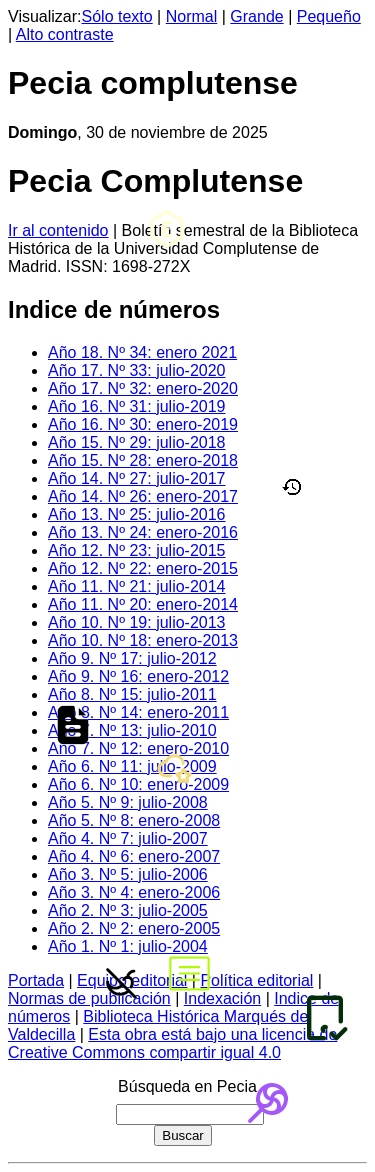 This screenshot has width=375, height=1172. I want to click on view document contents, so click(73, 725).